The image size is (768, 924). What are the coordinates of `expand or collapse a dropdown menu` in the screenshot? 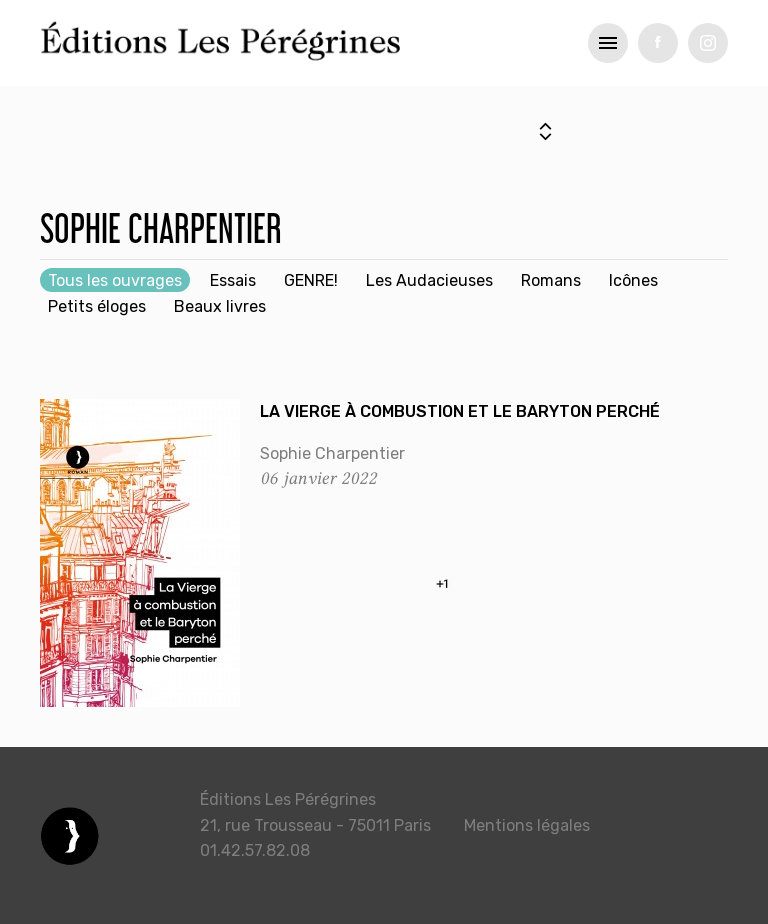 It's located at (545, 131).